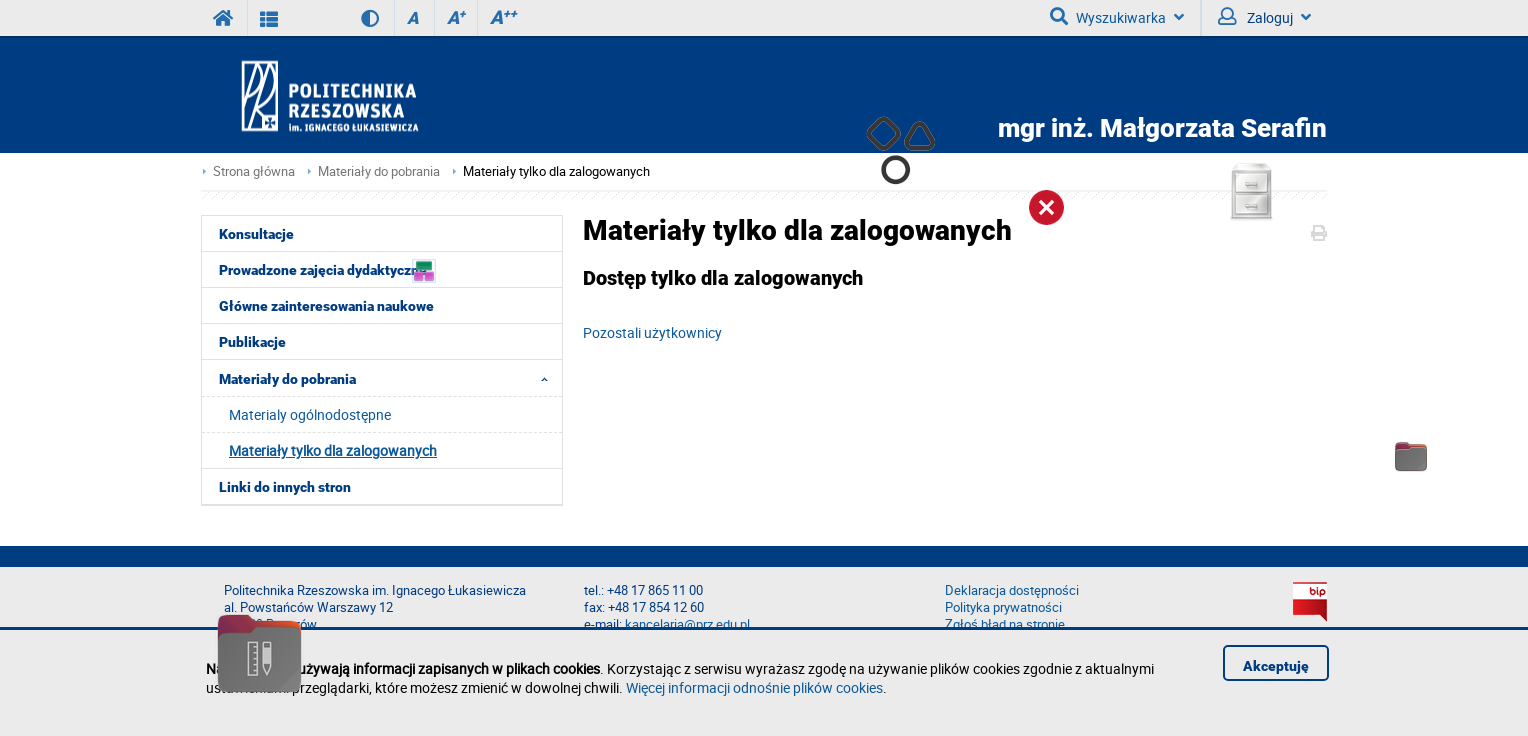 The image size is (1528, 736). Describe the element at coordinates (259, 653) in the screenshot. I see `open templates folder` at that location.